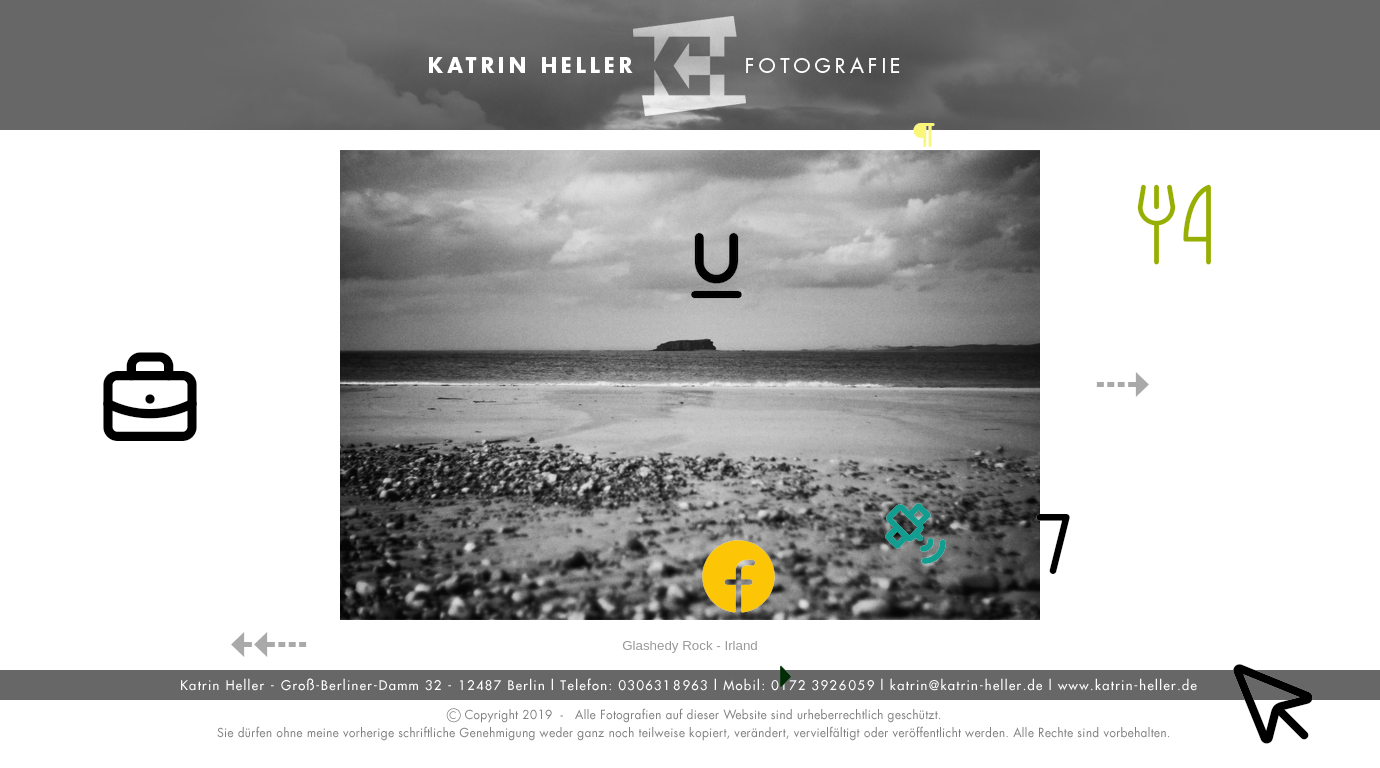  Describe the element at coordinates (716, 265) in the screenshot. I see `apply underline formatting to selected text` at that location.